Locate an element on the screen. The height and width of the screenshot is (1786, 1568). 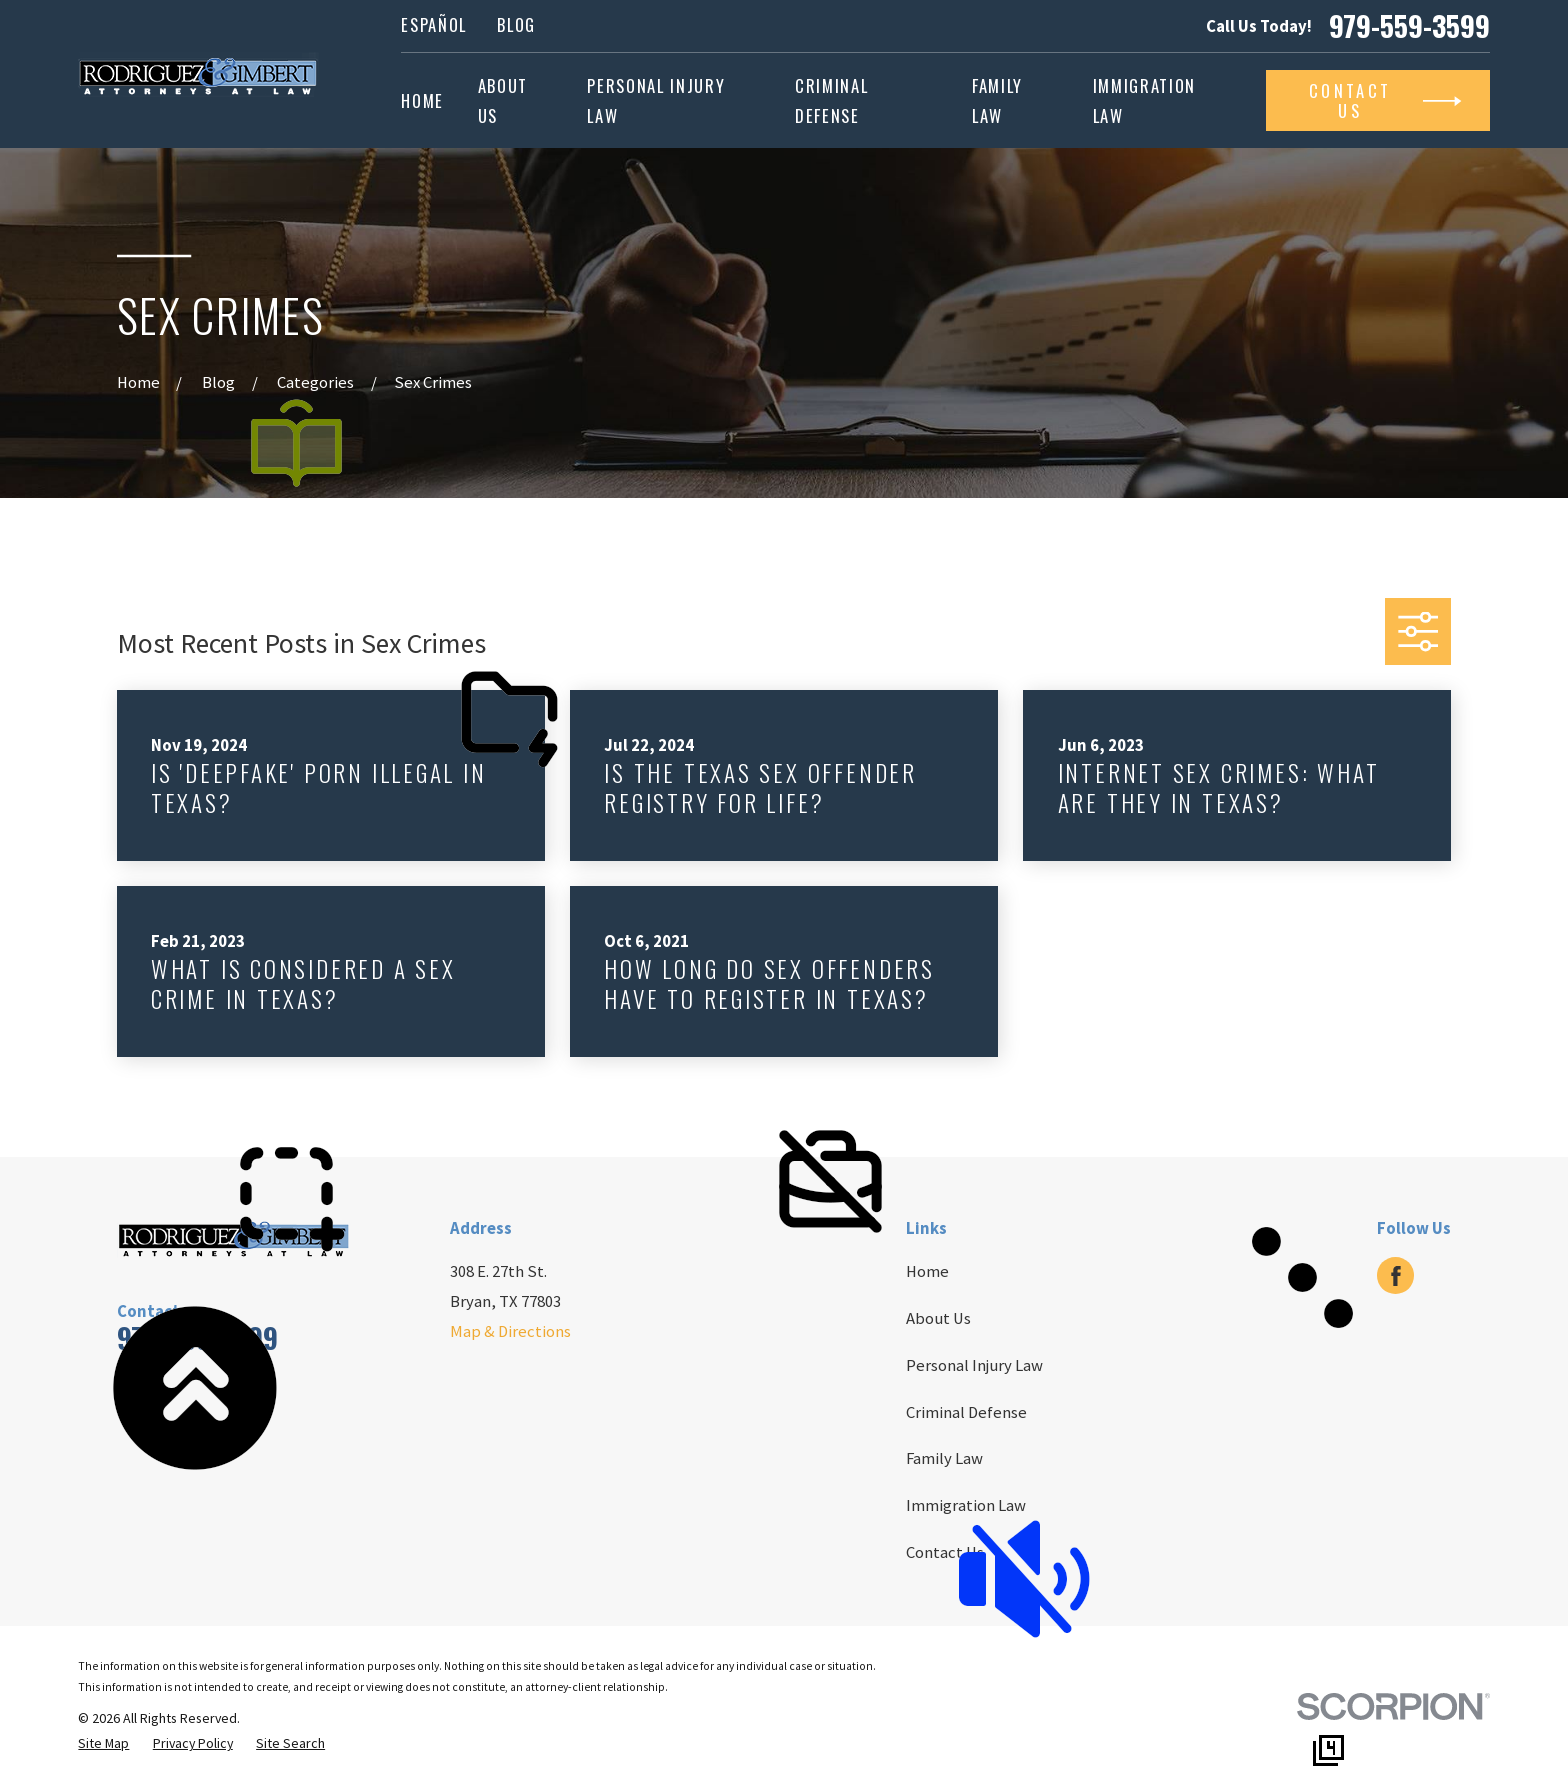
more options menu is located at coordinates (1302, 1277).